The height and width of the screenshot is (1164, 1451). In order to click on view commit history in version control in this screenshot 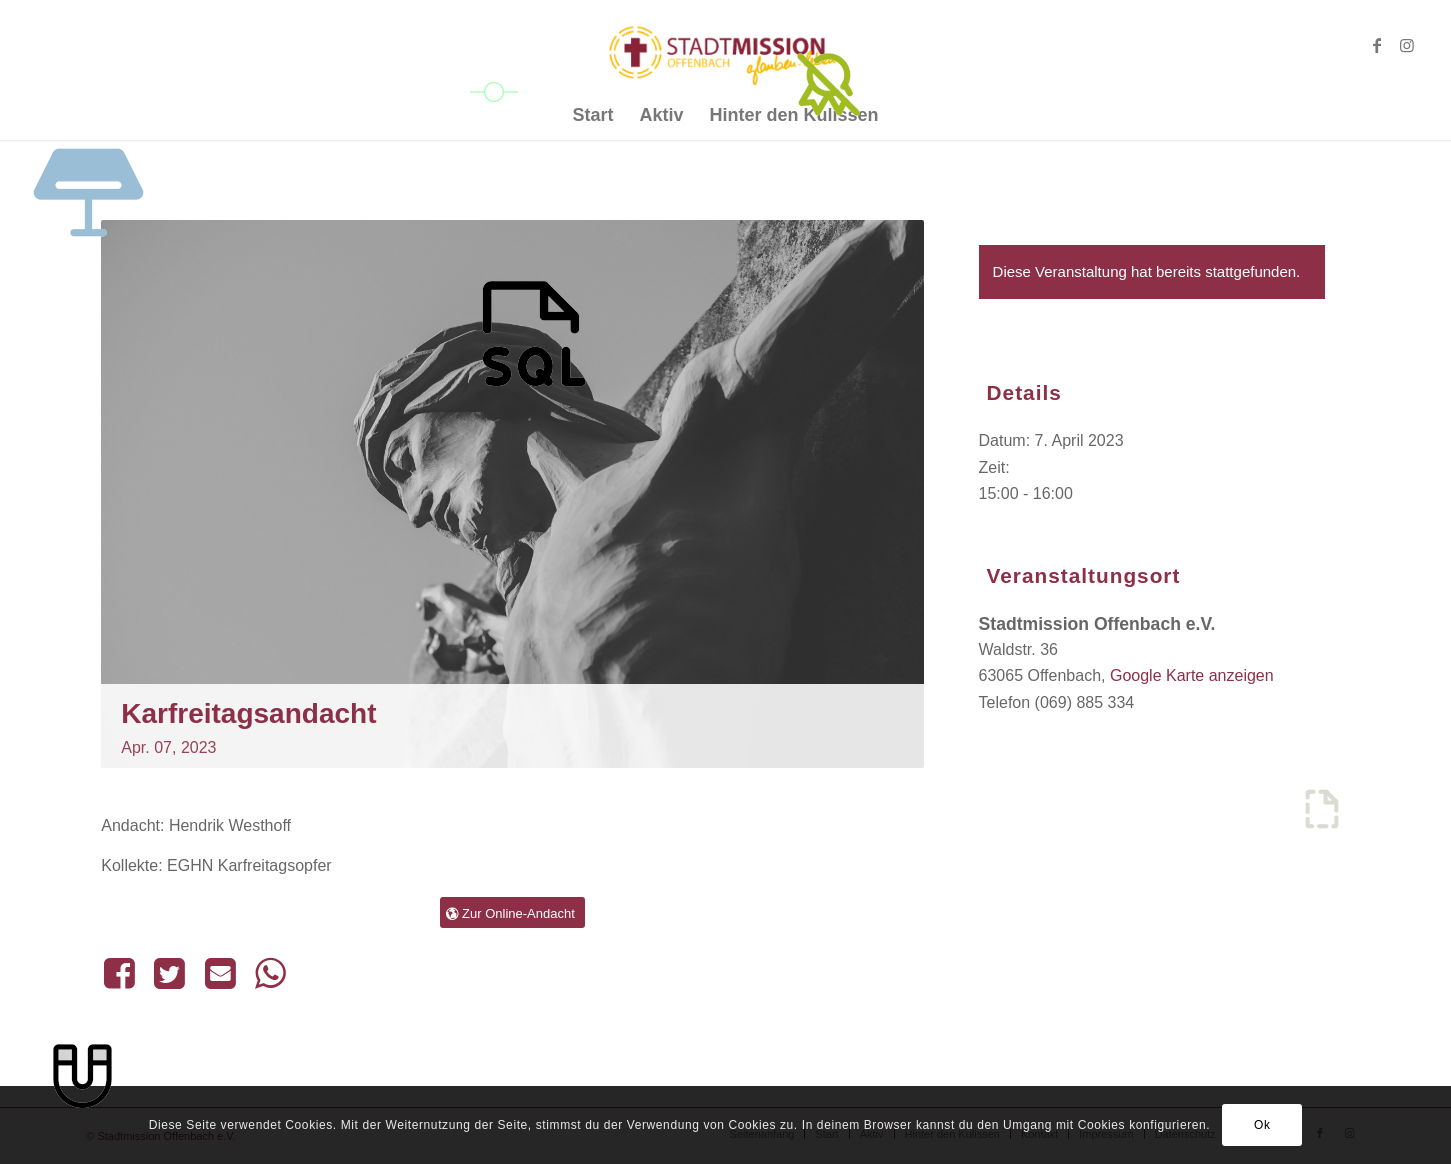, I will do `click(494, 92)`.